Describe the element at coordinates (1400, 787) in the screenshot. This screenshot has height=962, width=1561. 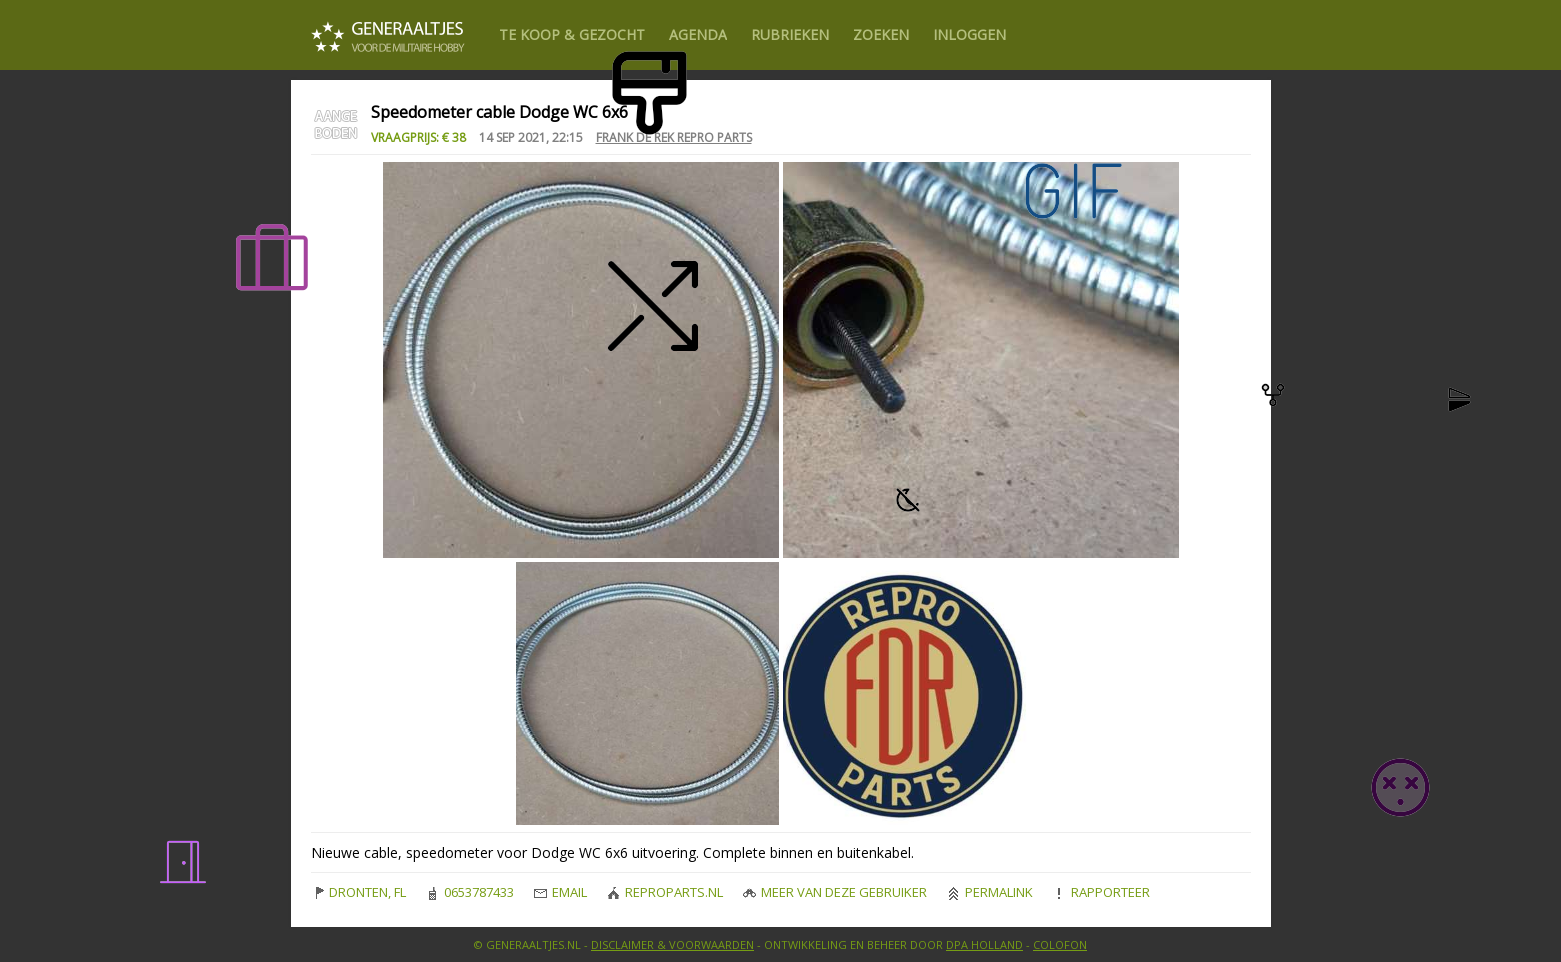
I see `indicates an error or failed action` at that location.